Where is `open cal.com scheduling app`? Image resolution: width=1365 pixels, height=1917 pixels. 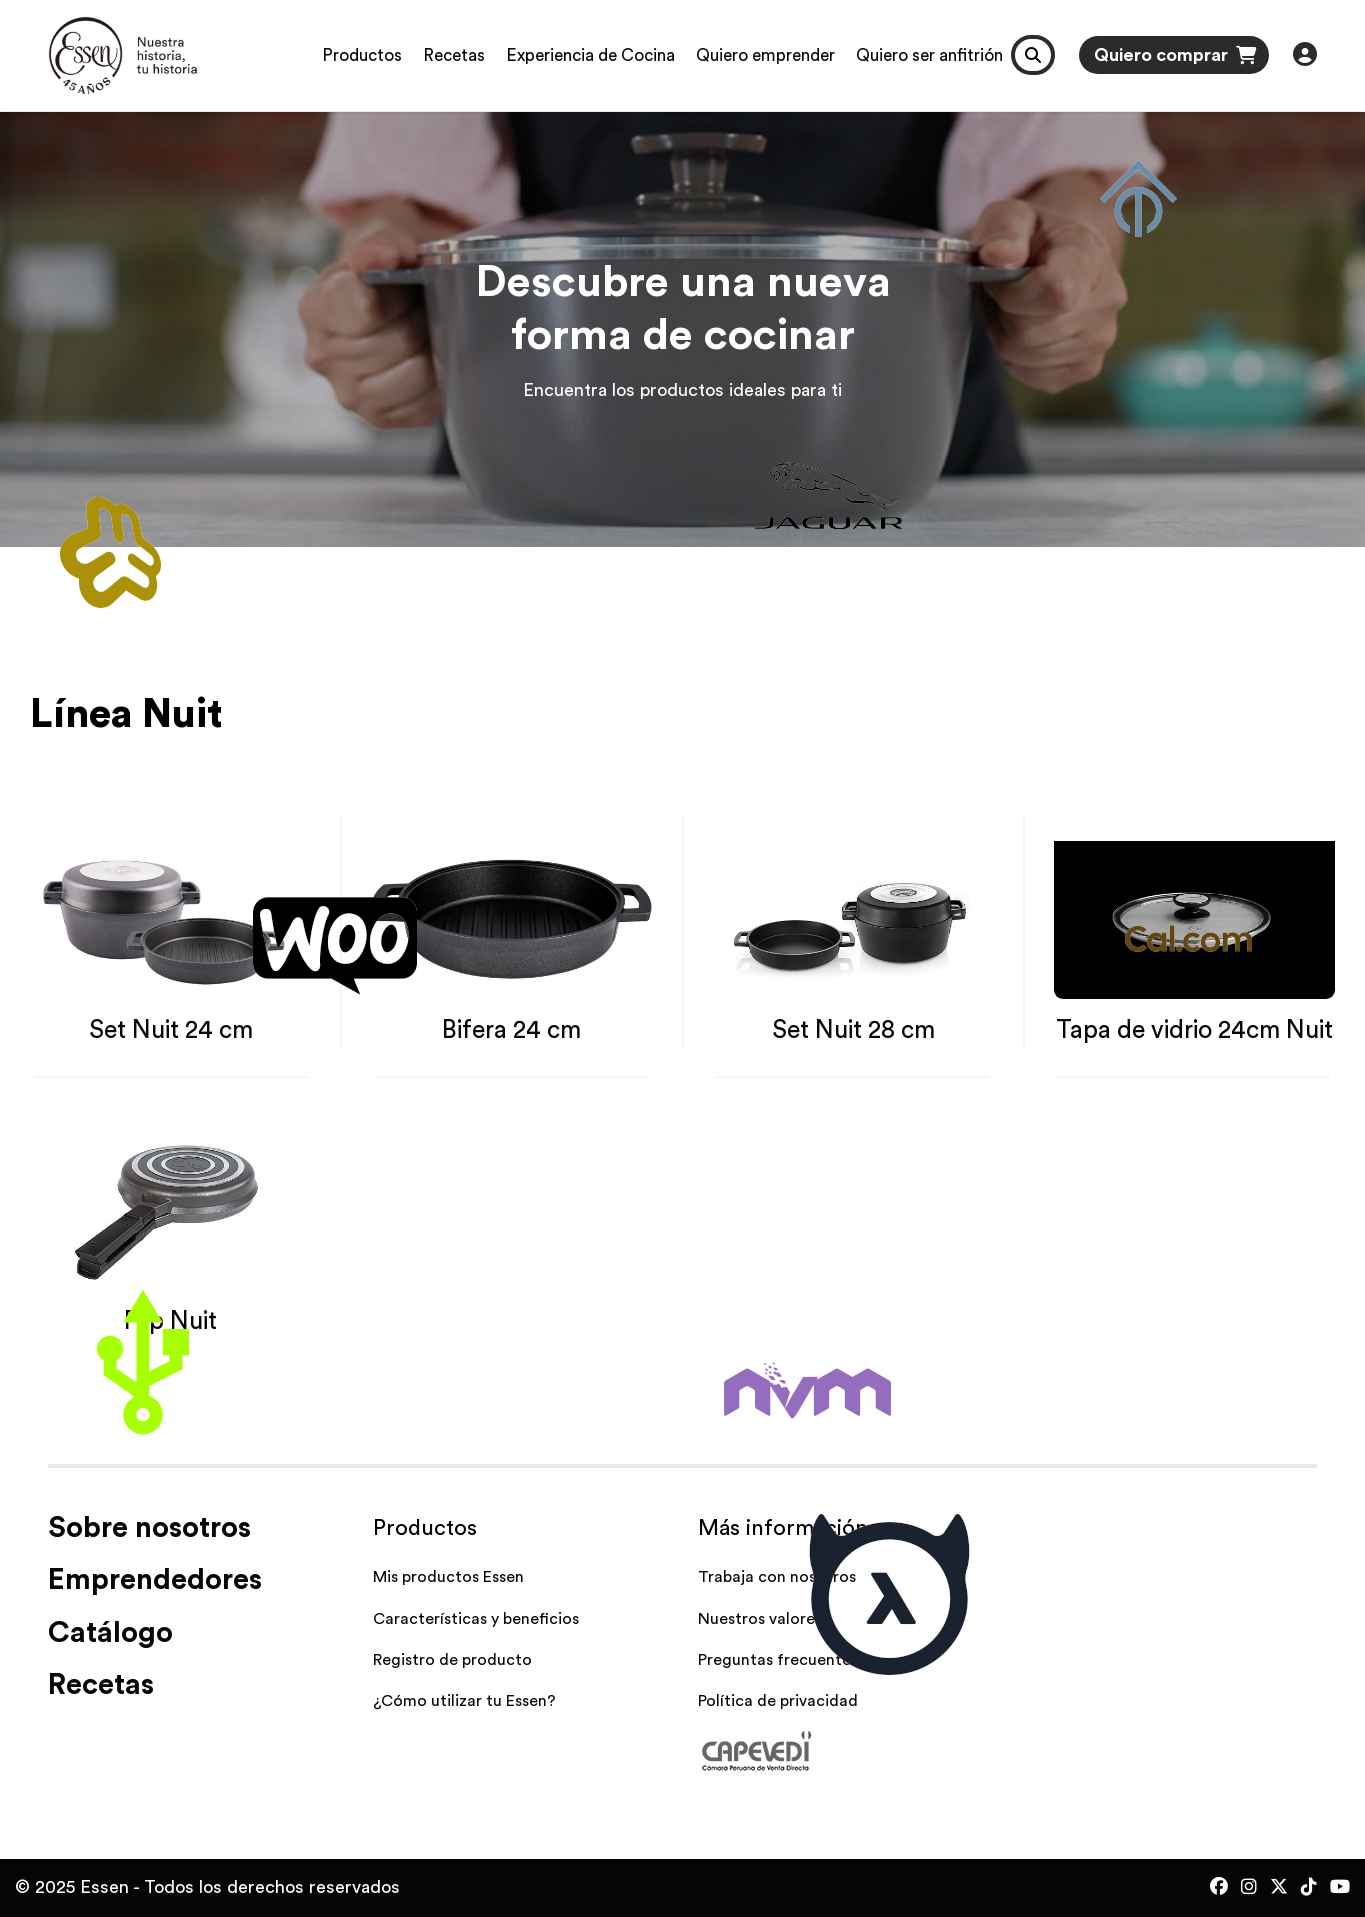 open cal.com scheduling app is located at coordinates (1188, 938).